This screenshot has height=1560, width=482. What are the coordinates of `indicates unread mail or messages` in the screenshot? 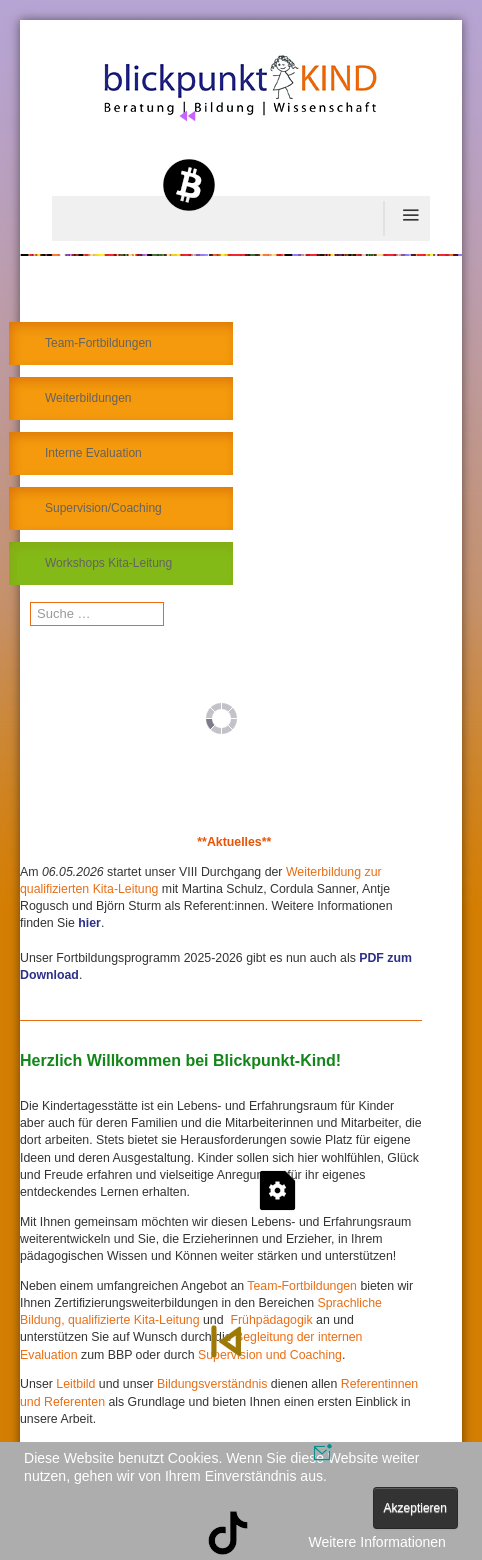 It's located at (322, 1453).